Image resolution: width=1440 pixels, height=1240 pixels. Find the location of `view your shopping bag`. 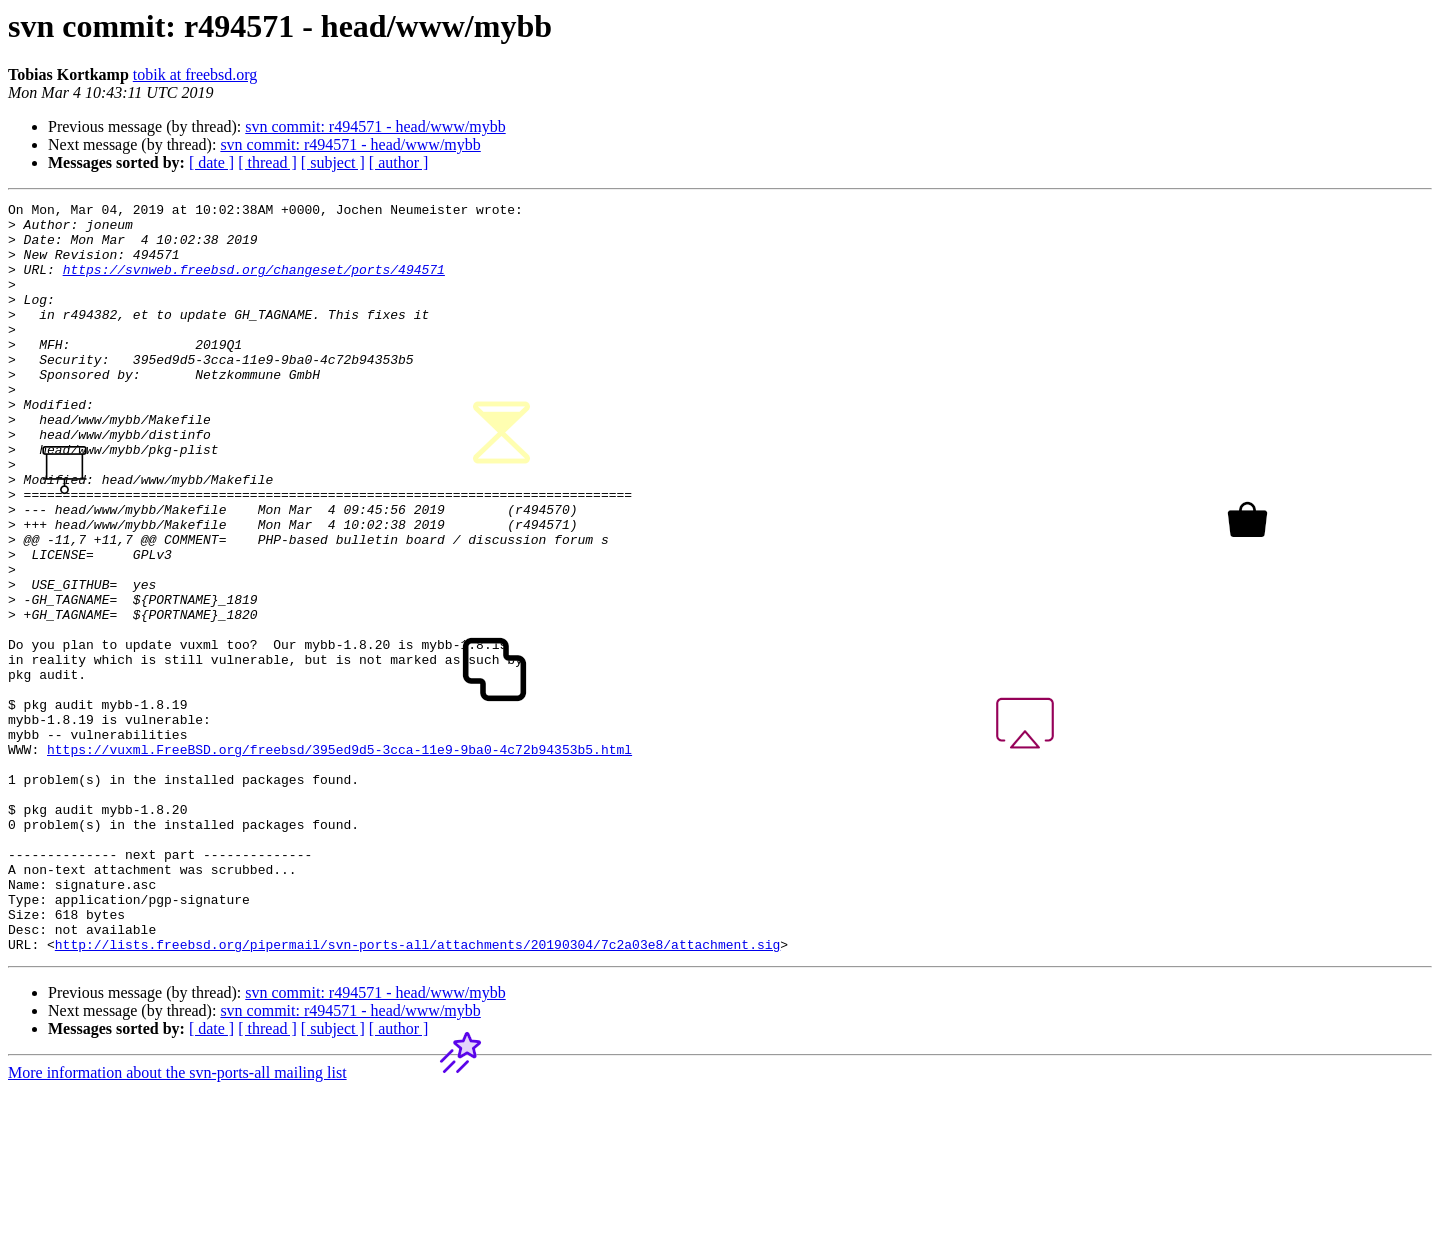

view your shopping bag is located at coordinates (1247, 521).